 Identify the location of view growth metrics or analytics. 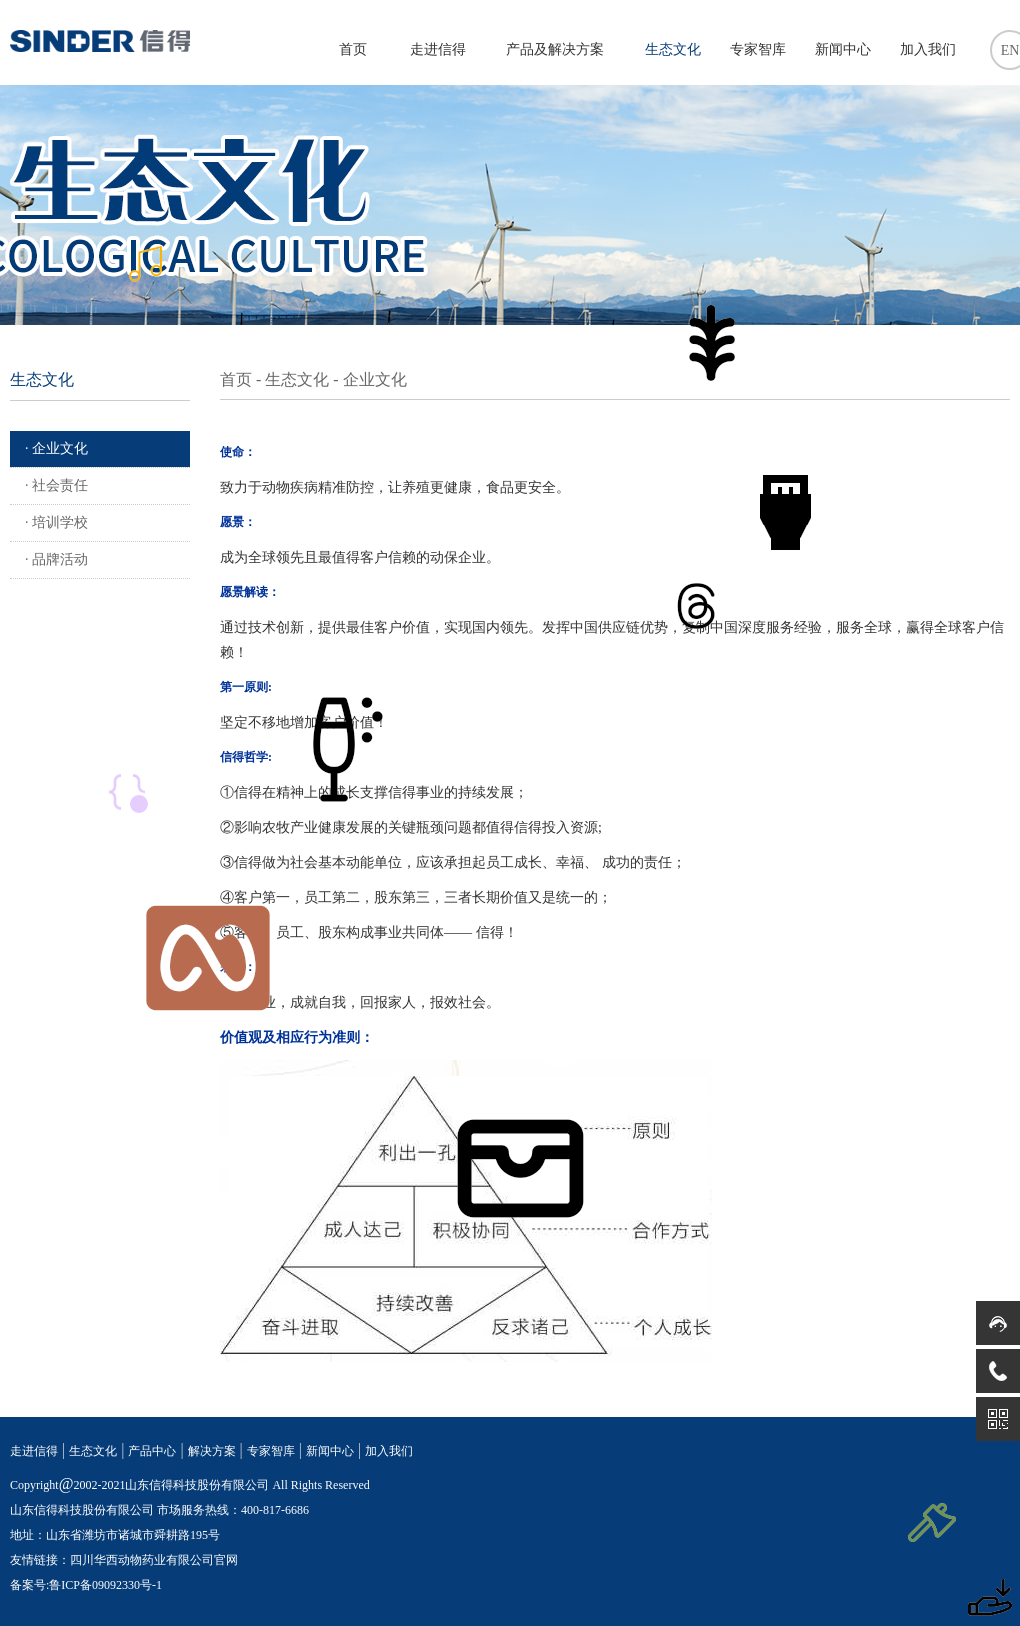
(711, 344).